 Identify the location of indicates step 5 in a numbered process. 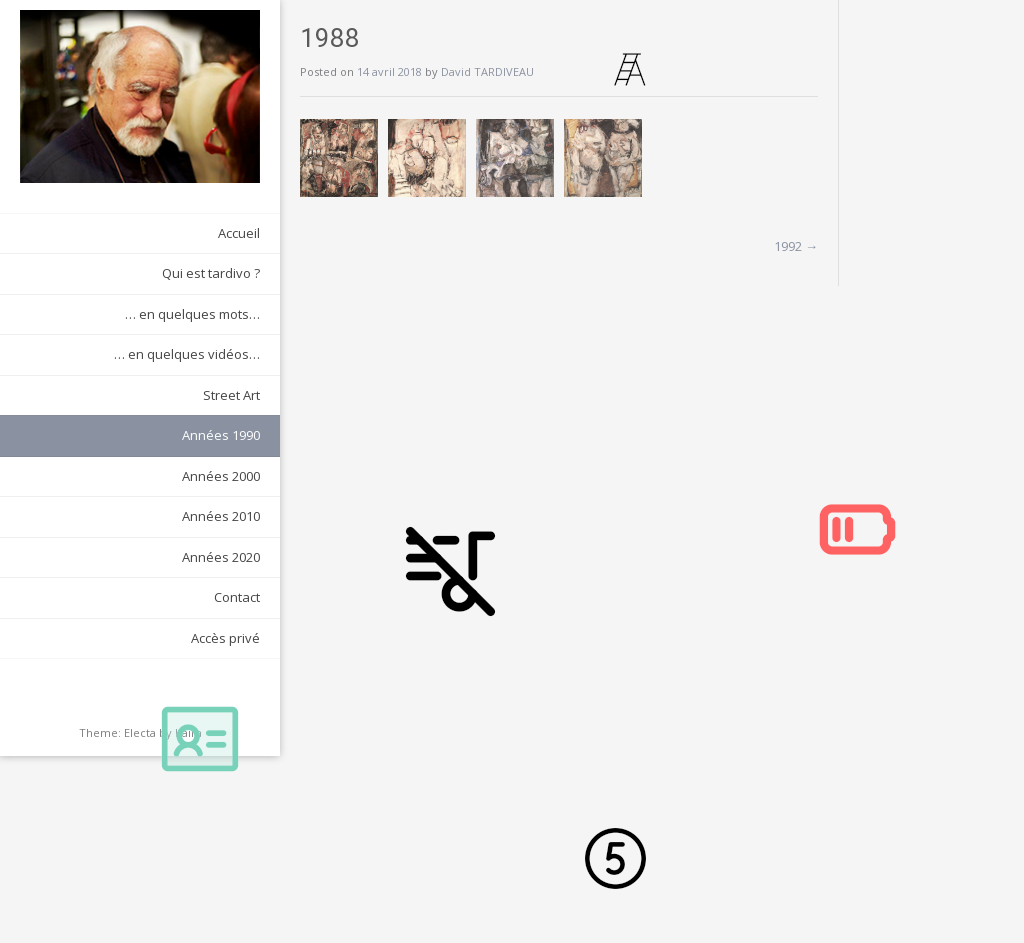
(615, 858).